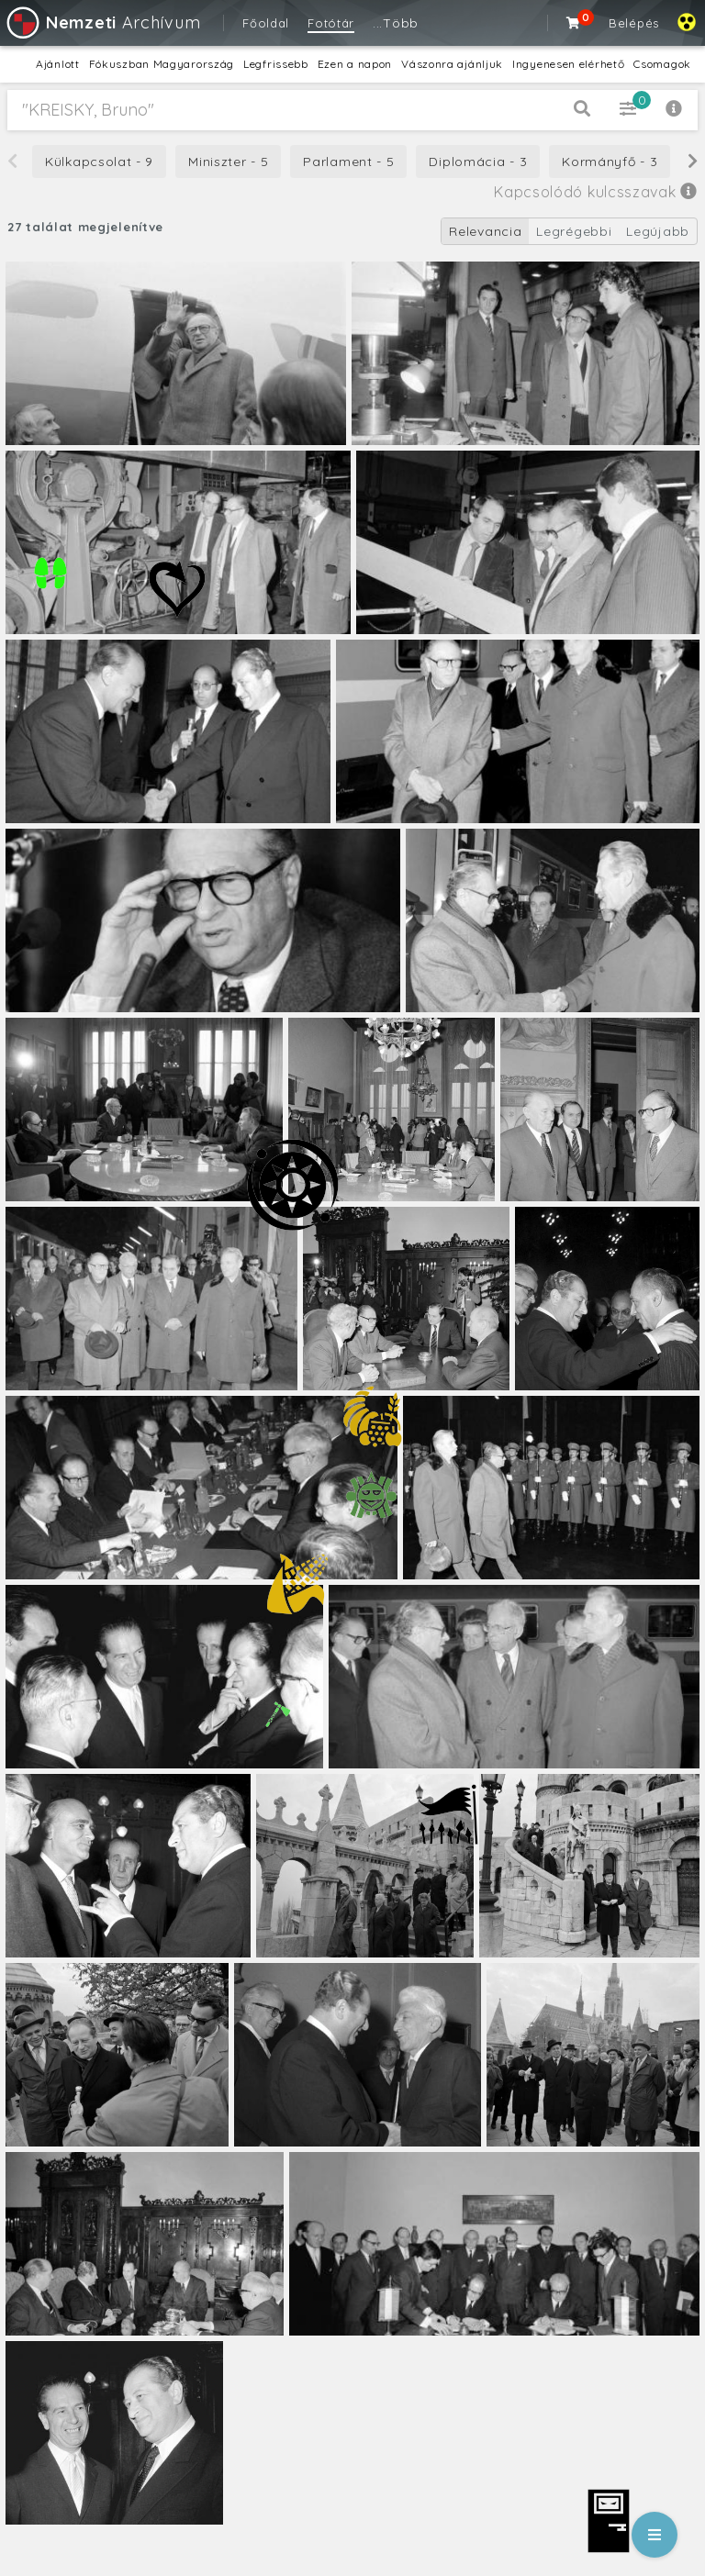  What do you see at coordinates (292, 1185) in the screenshot?
I see `view satellite or orbital tracking features` at bounding box center [292, 1185].